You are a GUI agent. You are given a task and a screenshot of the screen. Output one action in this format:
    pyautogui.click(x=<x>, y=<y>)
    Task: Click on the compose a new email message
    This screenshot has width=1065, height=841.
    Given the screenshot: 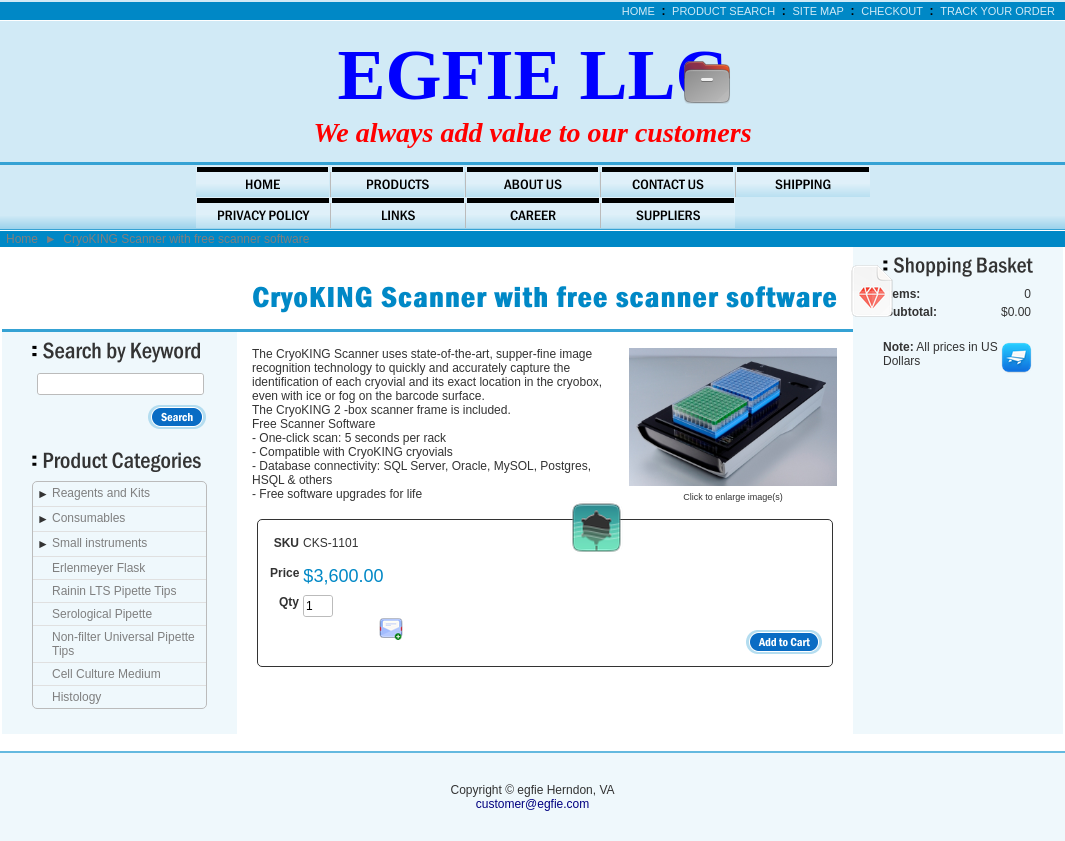 What is the action you would take?
    pyautogui.click(x=391, y=628)
    